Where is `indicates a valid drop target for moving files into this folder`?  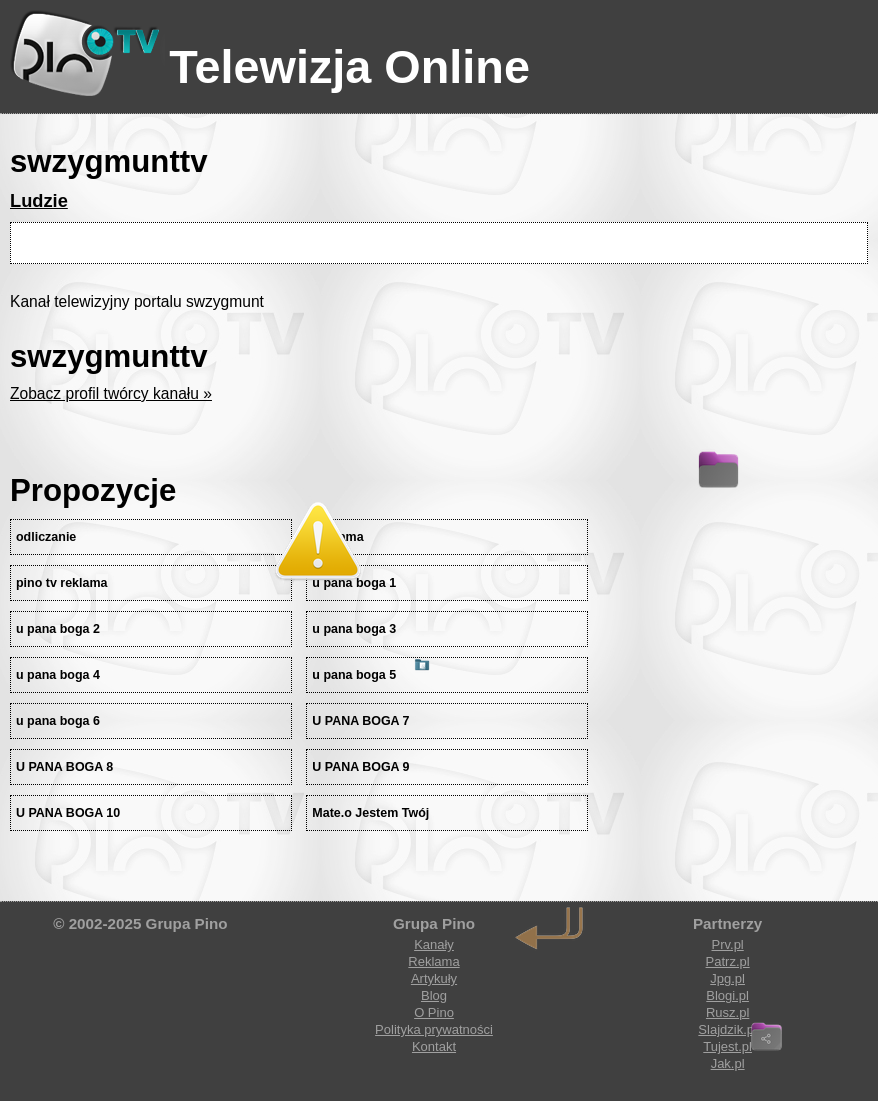
indicates a valid drop target for moving files into this folder is located at coordinates (718, 469).